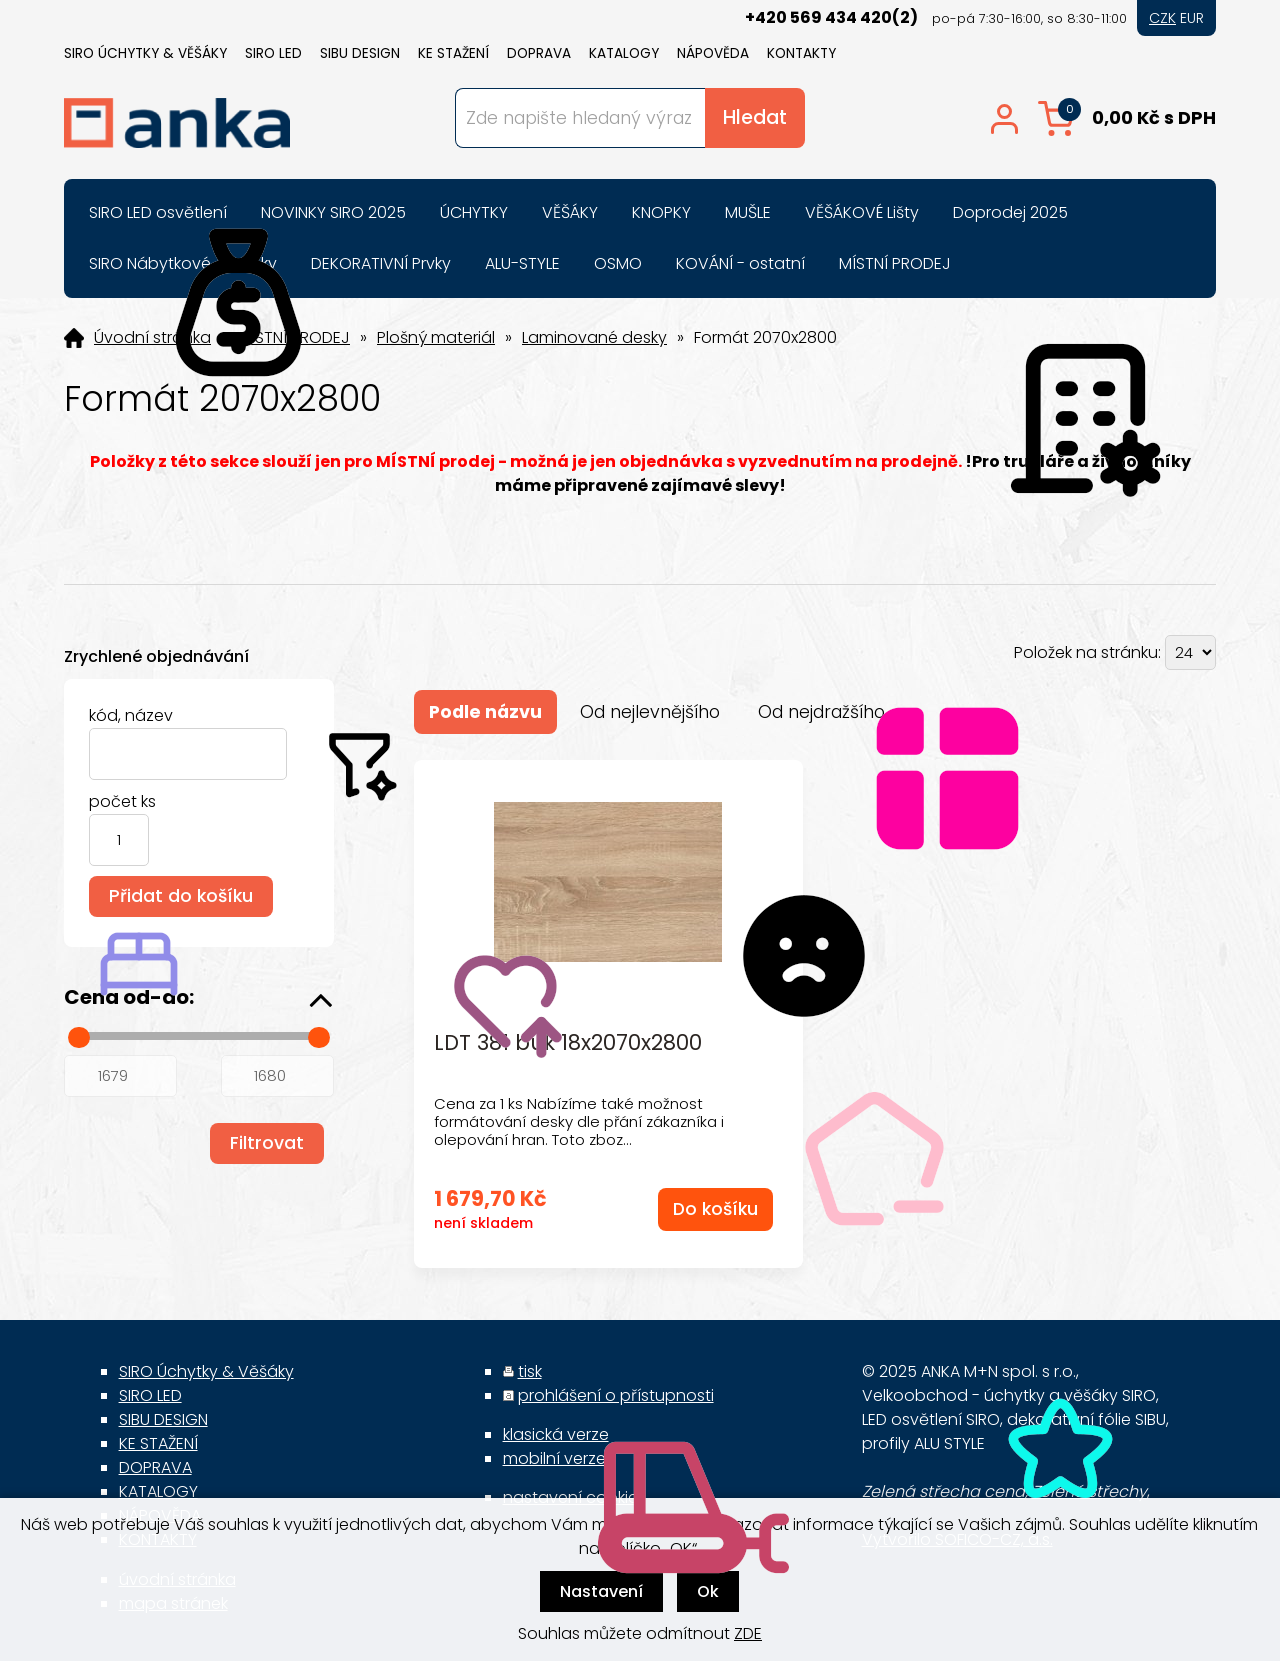  What do you see at coordinates (359, 763) in the screenshot?
I see `apply smart or AI-powered filters` at bounding box center [359, 763].